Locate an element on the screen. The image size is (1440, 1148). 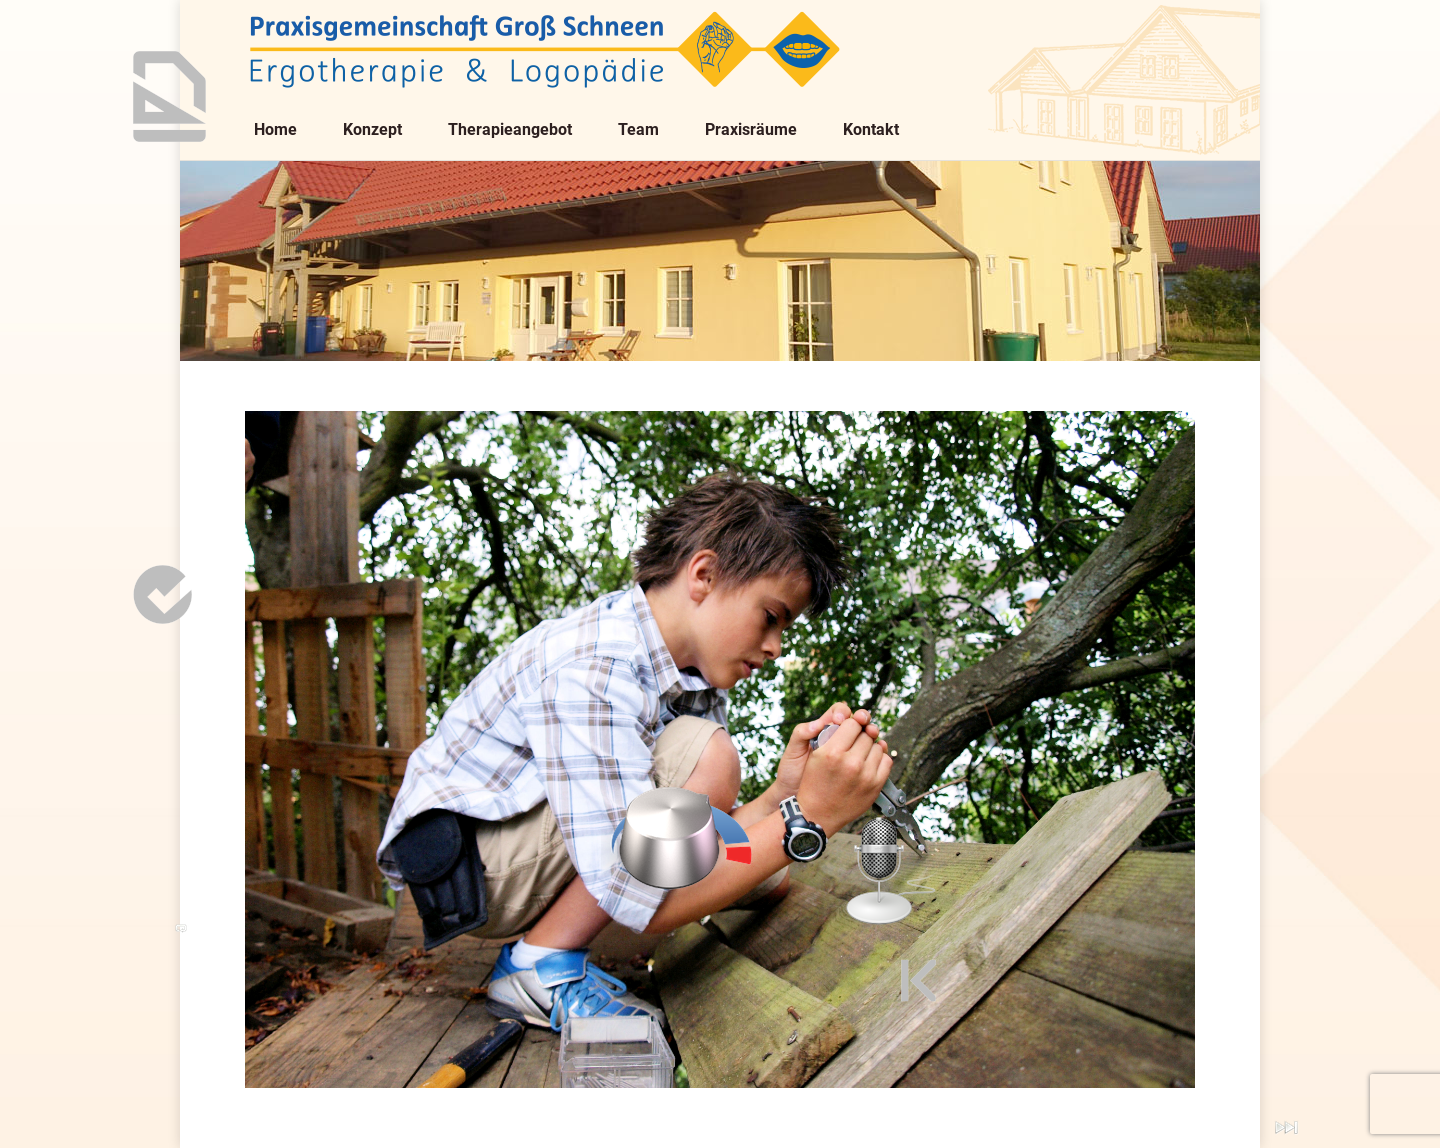
skip to the next track or media item is located at coordinates (1286, 1127).